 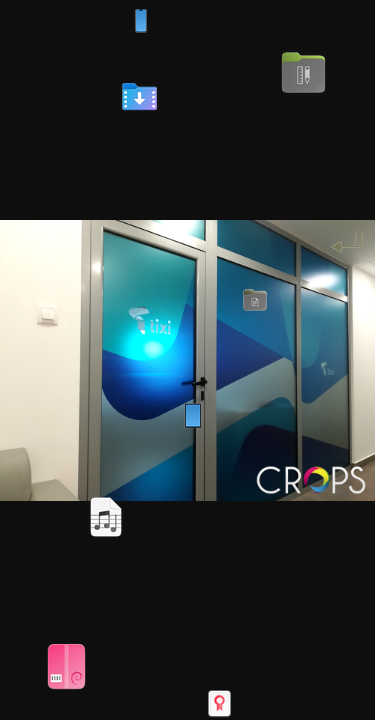 What do you see at coordinates (139, 97) in the screenshot?
I see `open folder containing downloaded videos` at bounding box center [139, 97].